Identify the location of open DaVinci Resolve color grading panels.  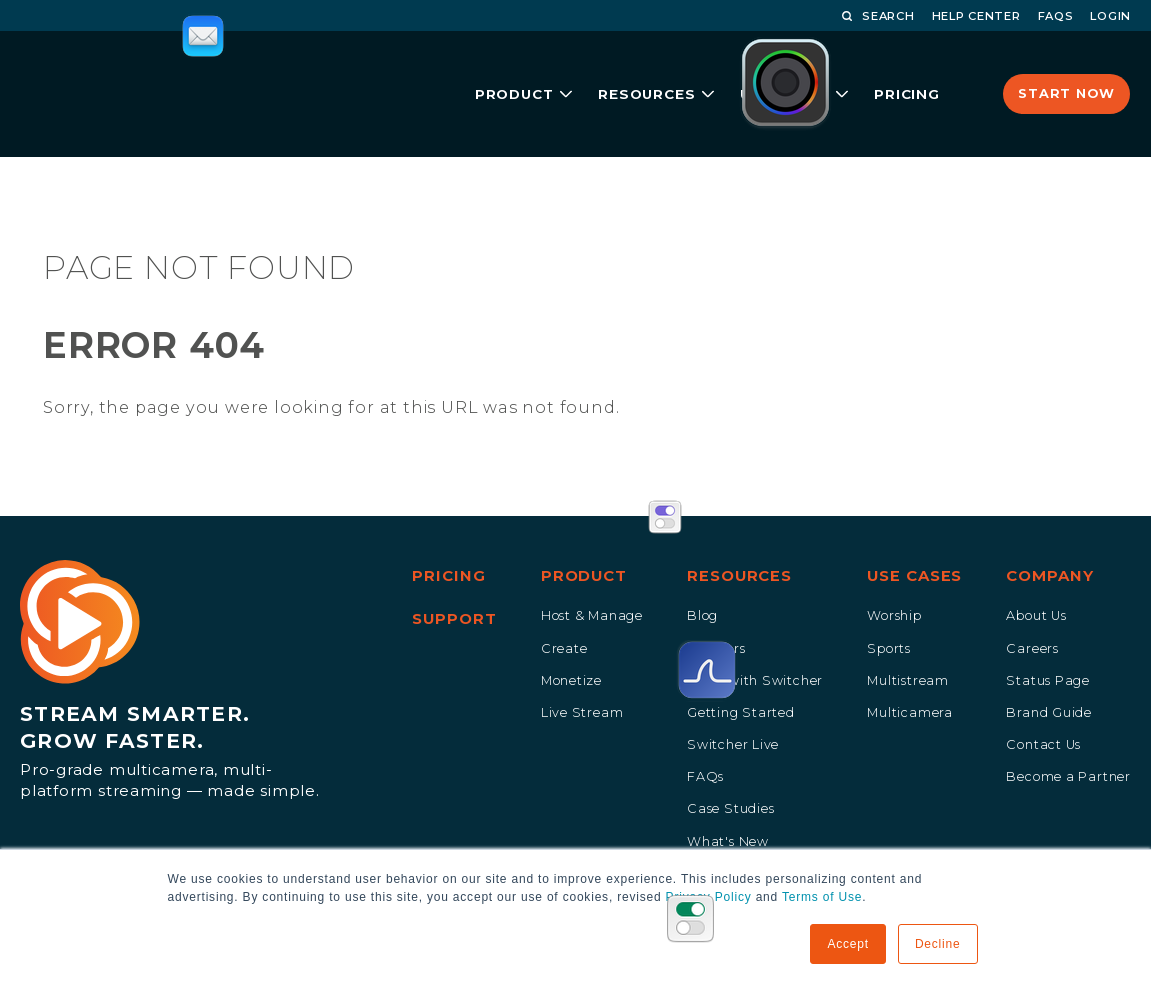
(785, 82).